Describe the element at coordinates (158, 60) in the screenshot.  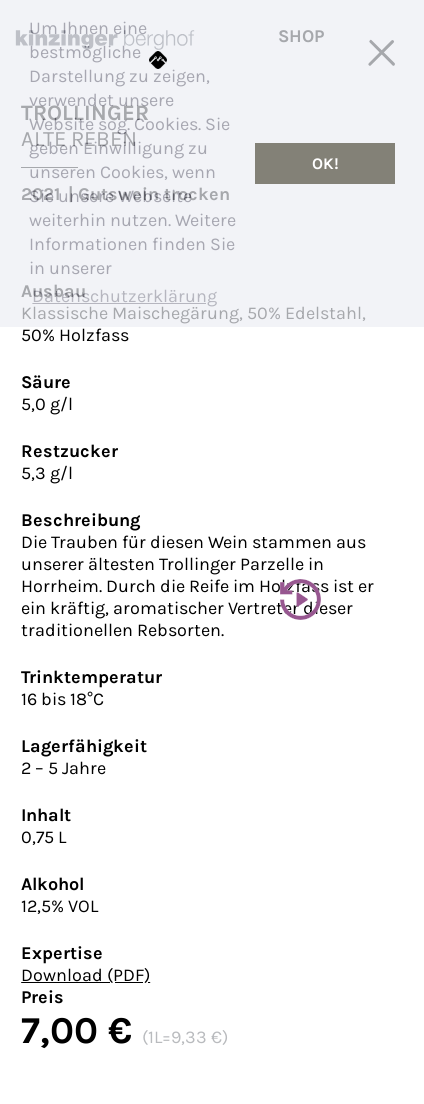
I see `mongoose.ws logo` at that location.